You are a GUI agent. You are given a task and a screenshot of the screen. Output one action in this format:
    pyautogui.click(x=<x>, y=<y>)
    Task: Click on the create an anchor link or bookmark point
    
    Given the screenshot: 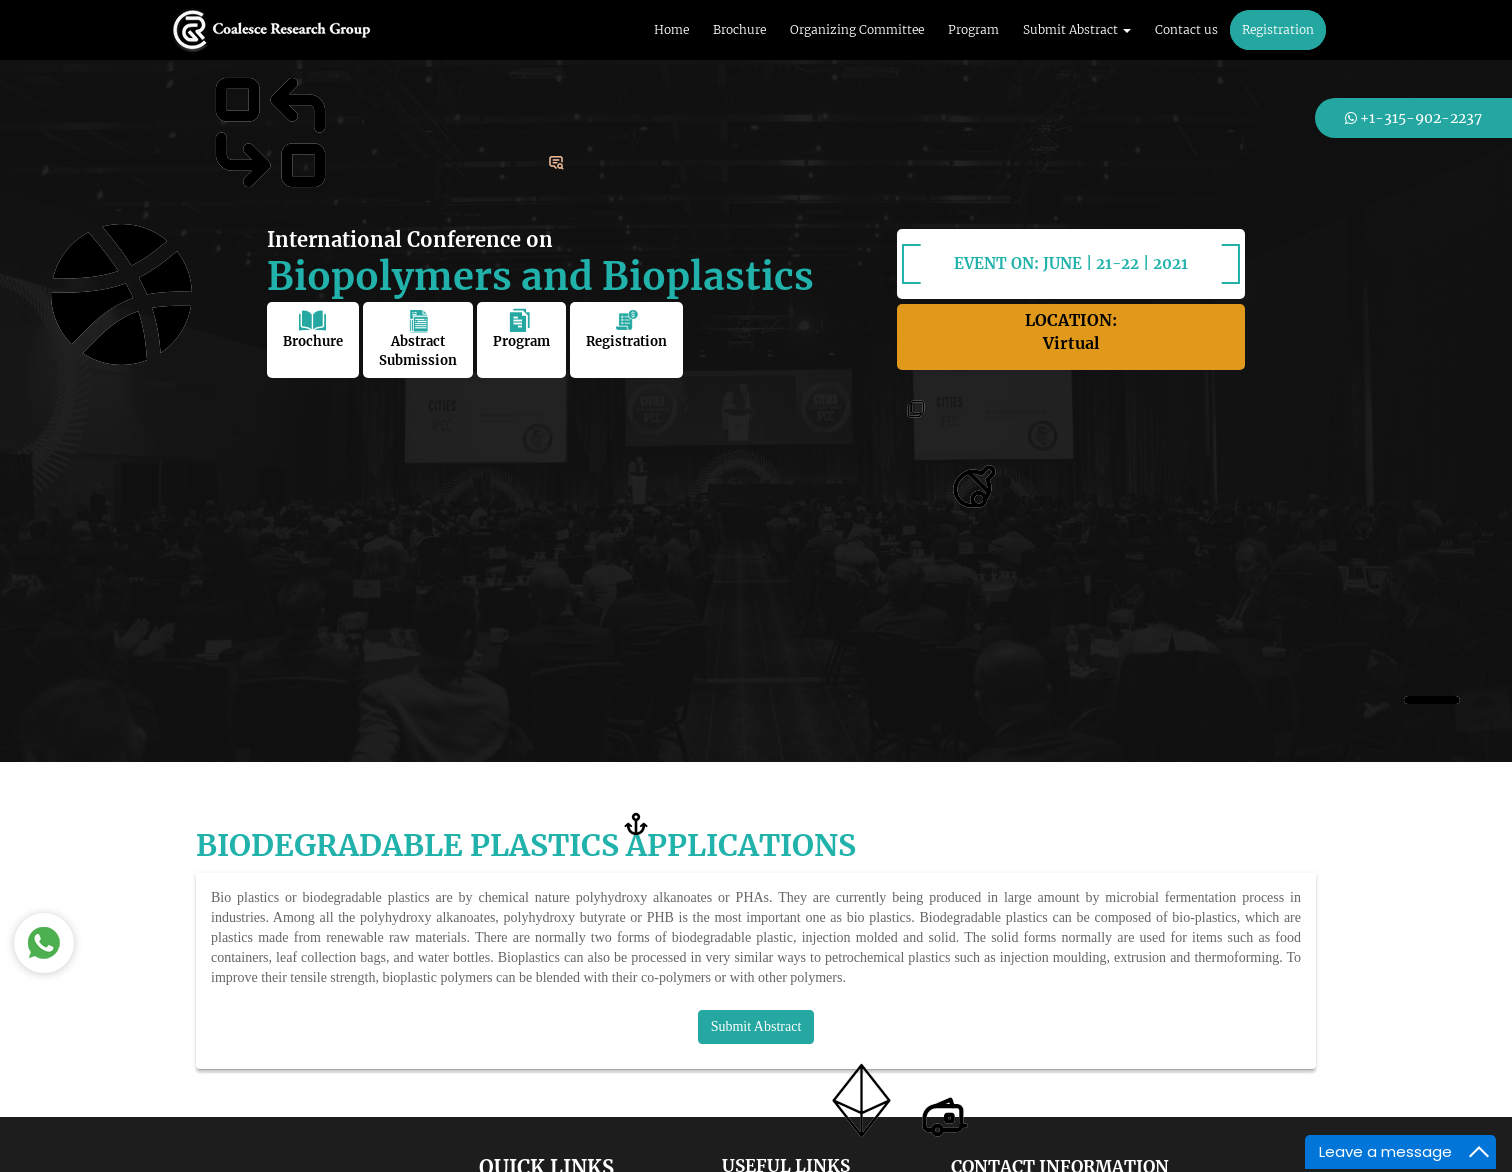 What is the action you would take?
    pyautogui.click(x=636, y=824)
    